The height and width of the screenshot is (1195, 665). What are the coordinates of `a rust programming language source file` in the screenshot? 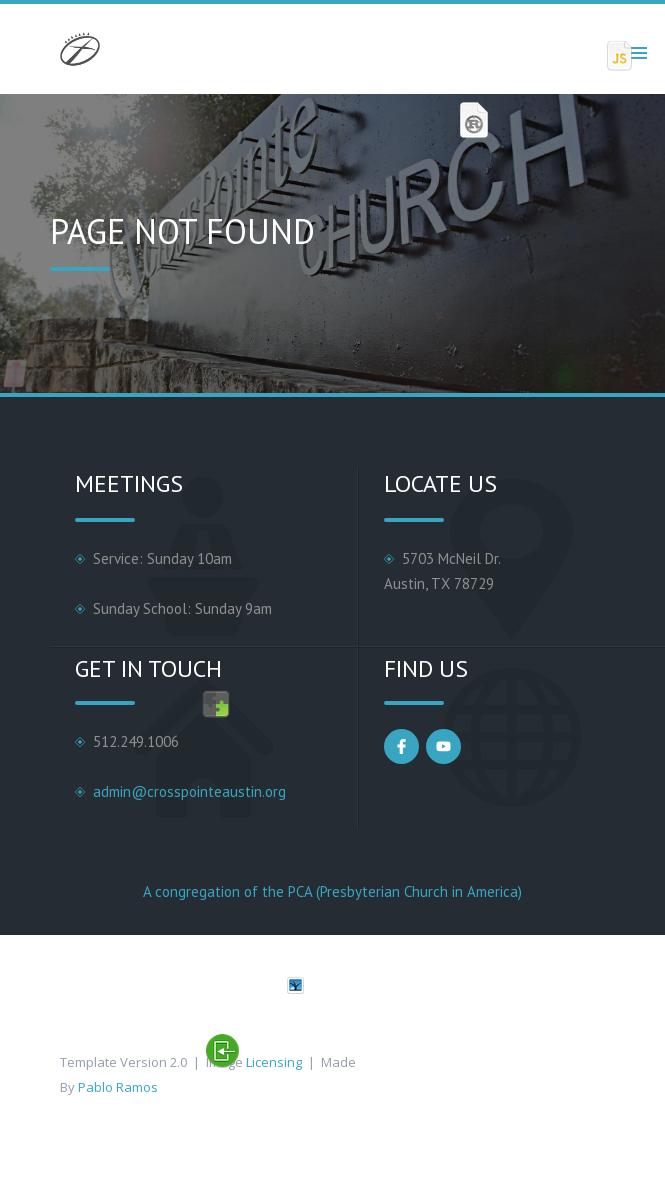 It's located at (474, 120).